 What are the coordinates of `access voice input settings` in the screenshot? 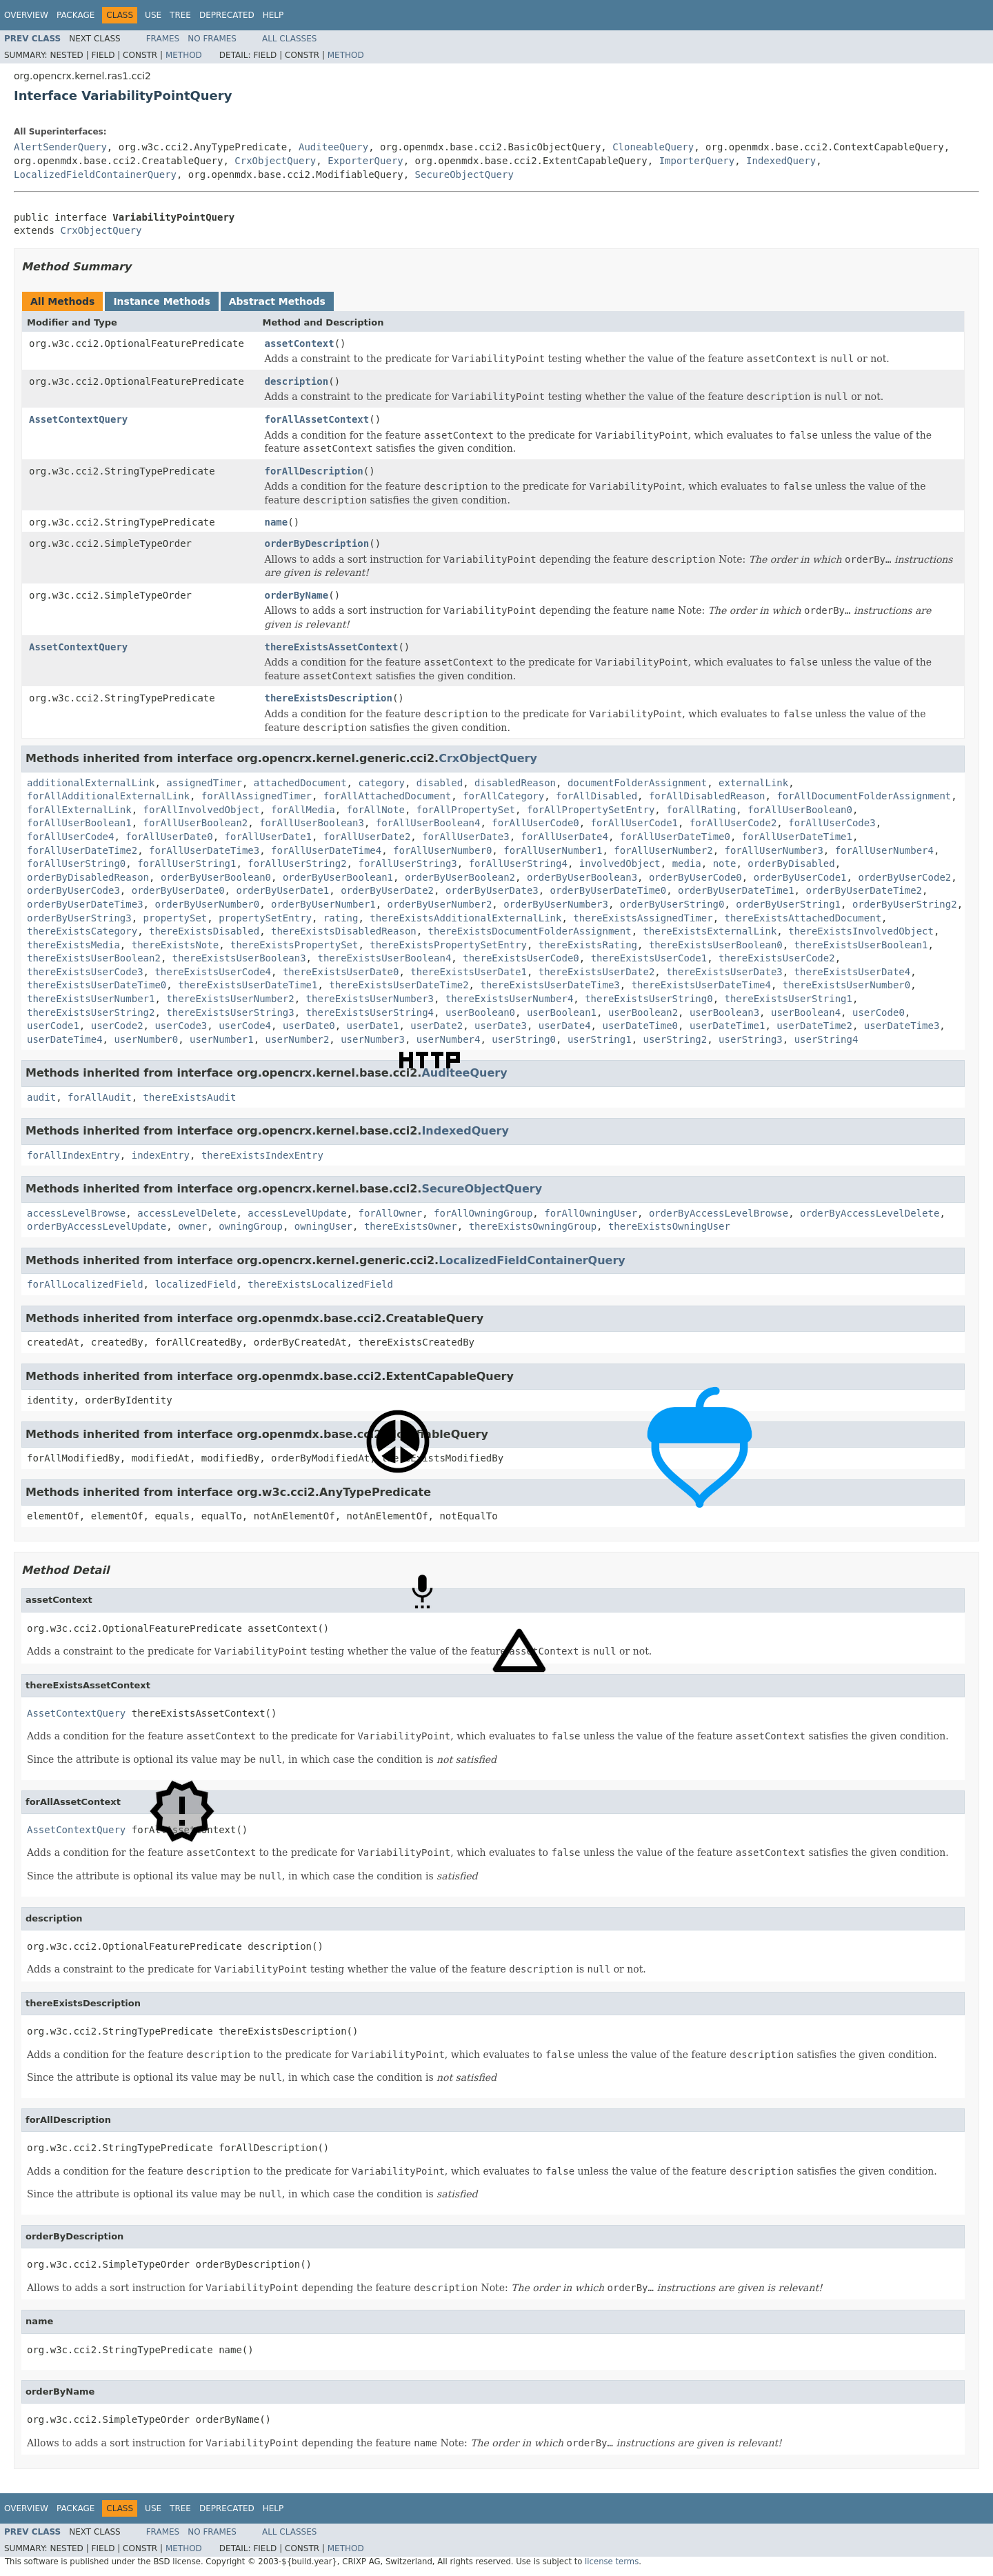 It's located at (422, 1590).